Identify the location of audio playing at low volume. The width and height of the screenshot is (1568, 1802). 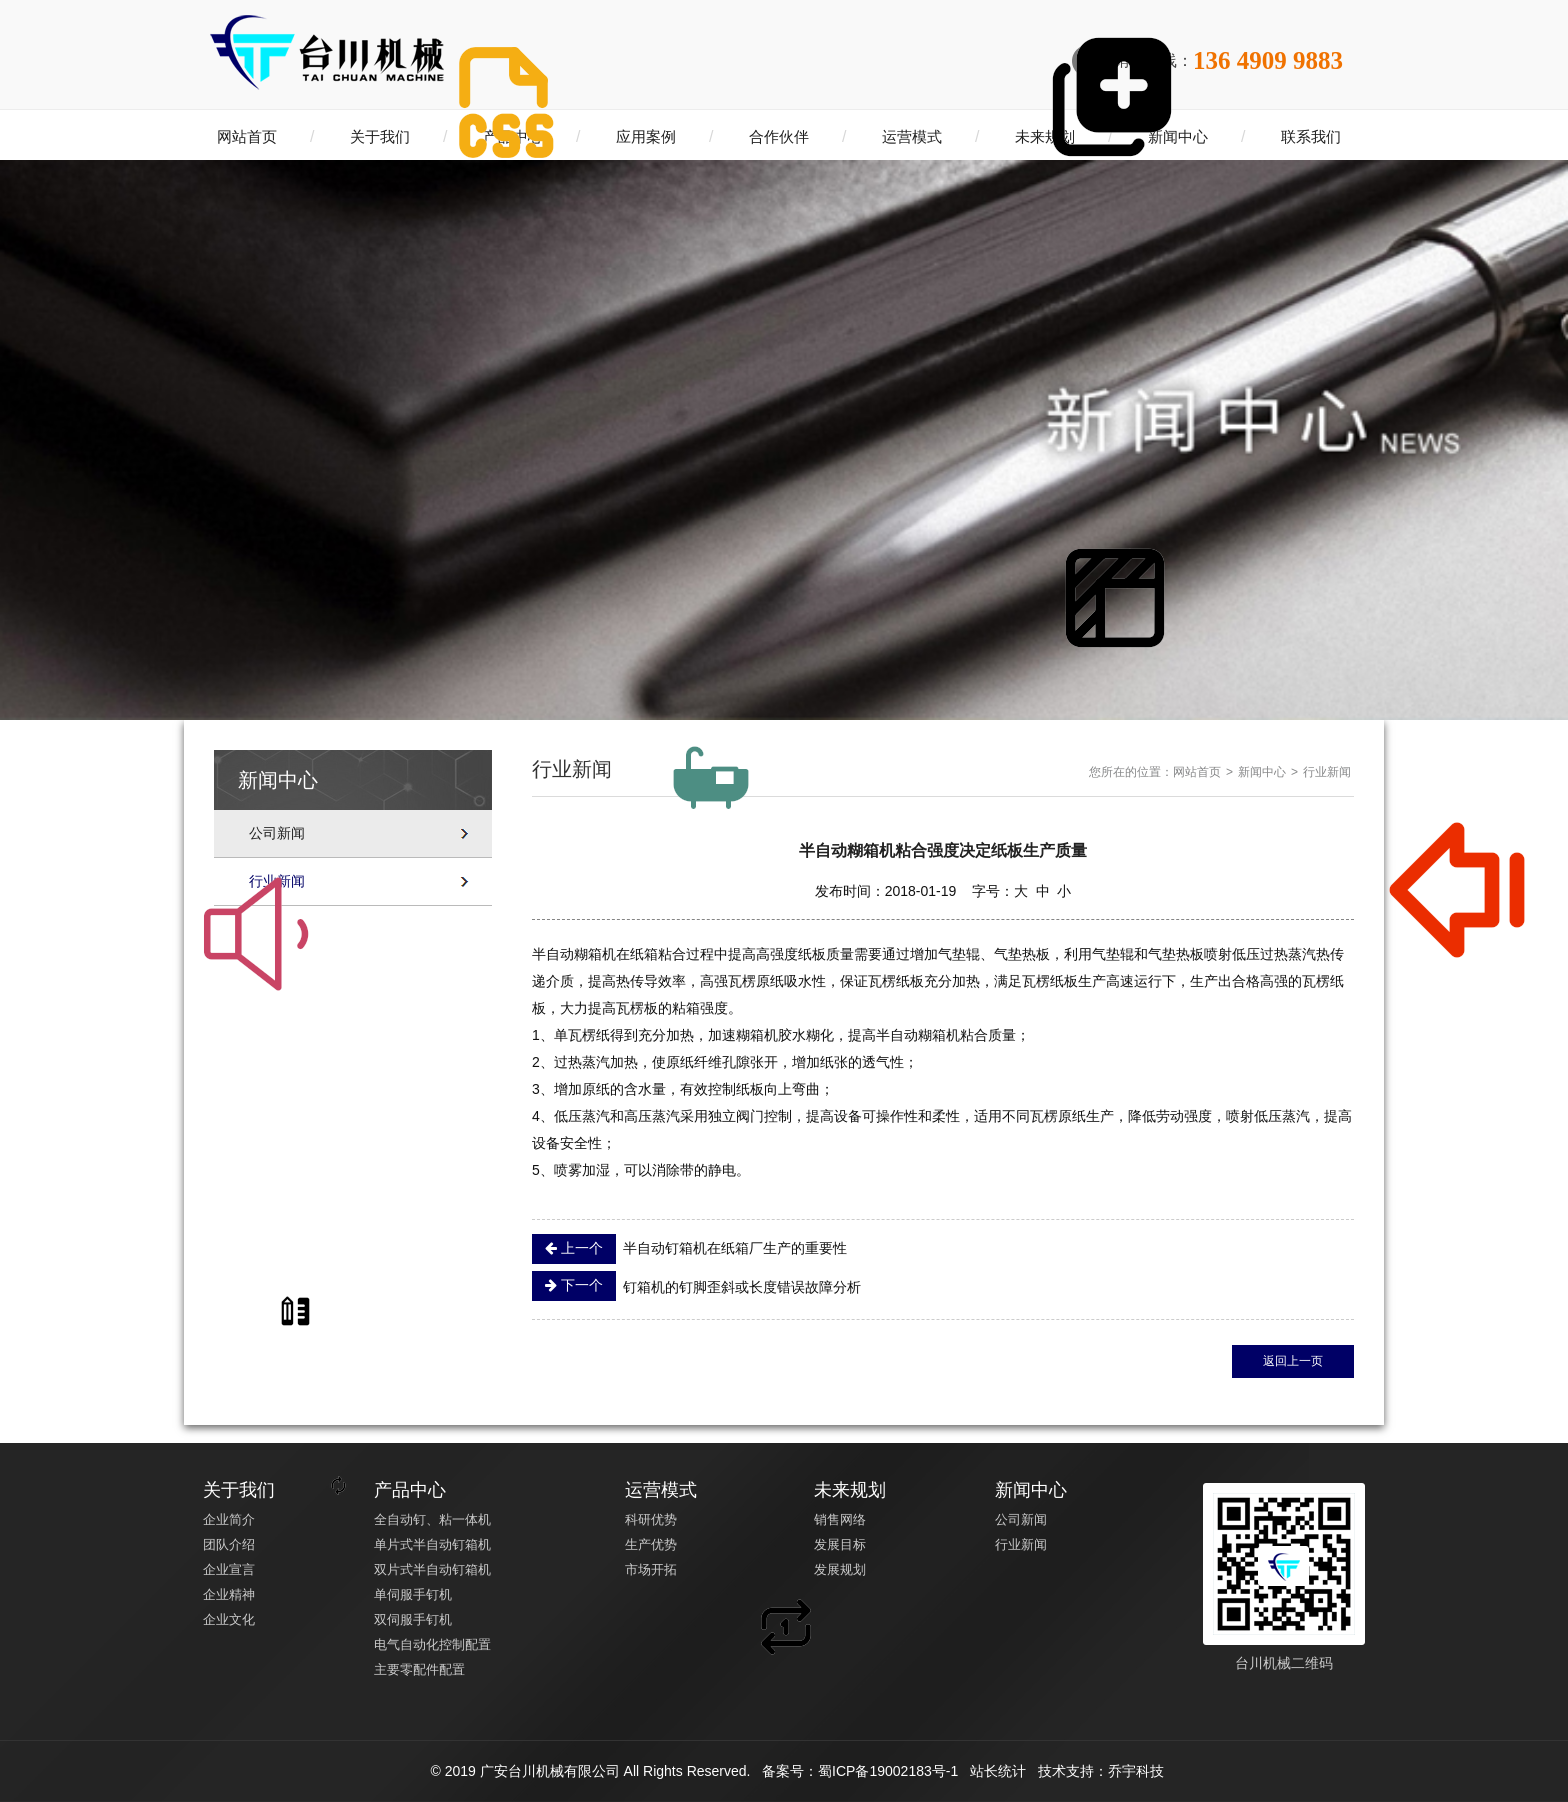
(265, 934).